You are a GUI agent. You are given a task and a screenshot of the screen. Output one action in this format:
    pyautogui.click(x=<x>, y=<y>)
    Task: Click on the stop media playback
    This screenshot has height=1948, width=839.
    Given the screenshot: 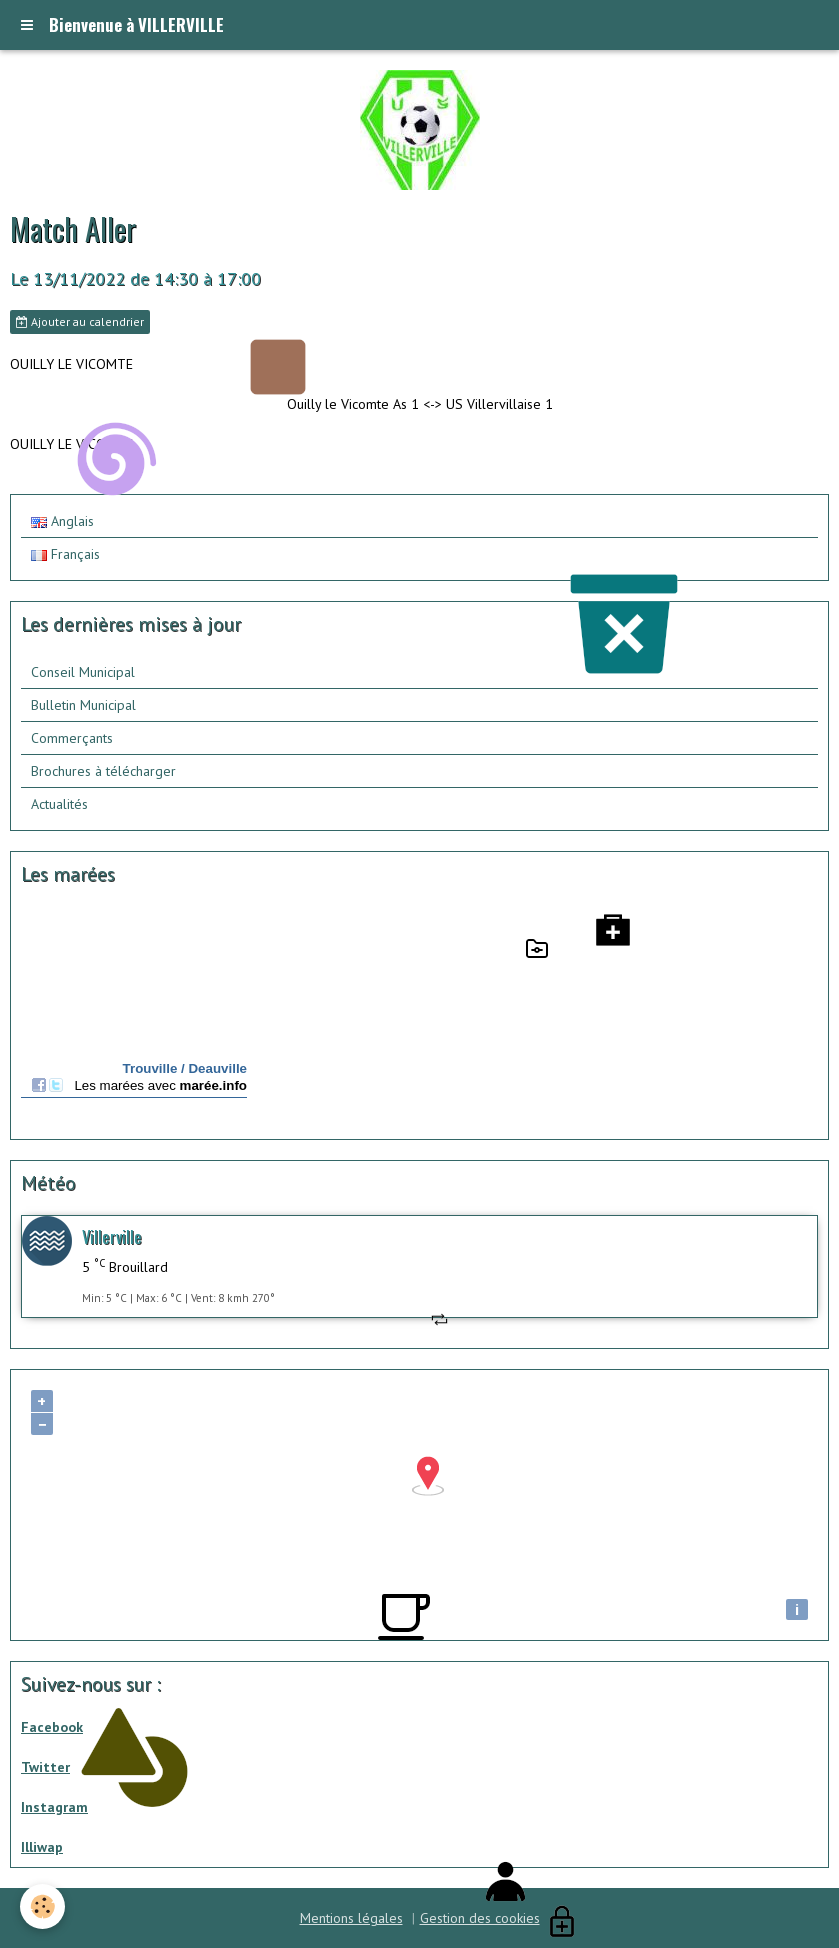 What is the action you would take?
    pyautogui.click(x=278, y=367)
    